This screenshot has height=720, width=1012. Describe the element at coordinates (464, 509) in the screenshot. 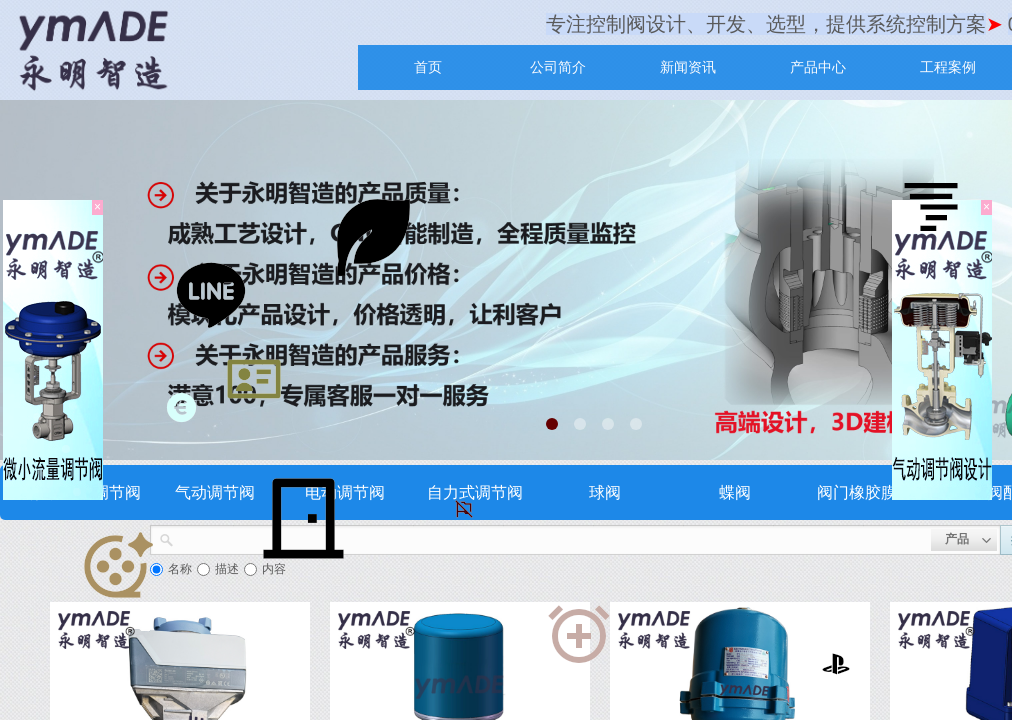

I see `disable or turn off flag notifications` at that location.